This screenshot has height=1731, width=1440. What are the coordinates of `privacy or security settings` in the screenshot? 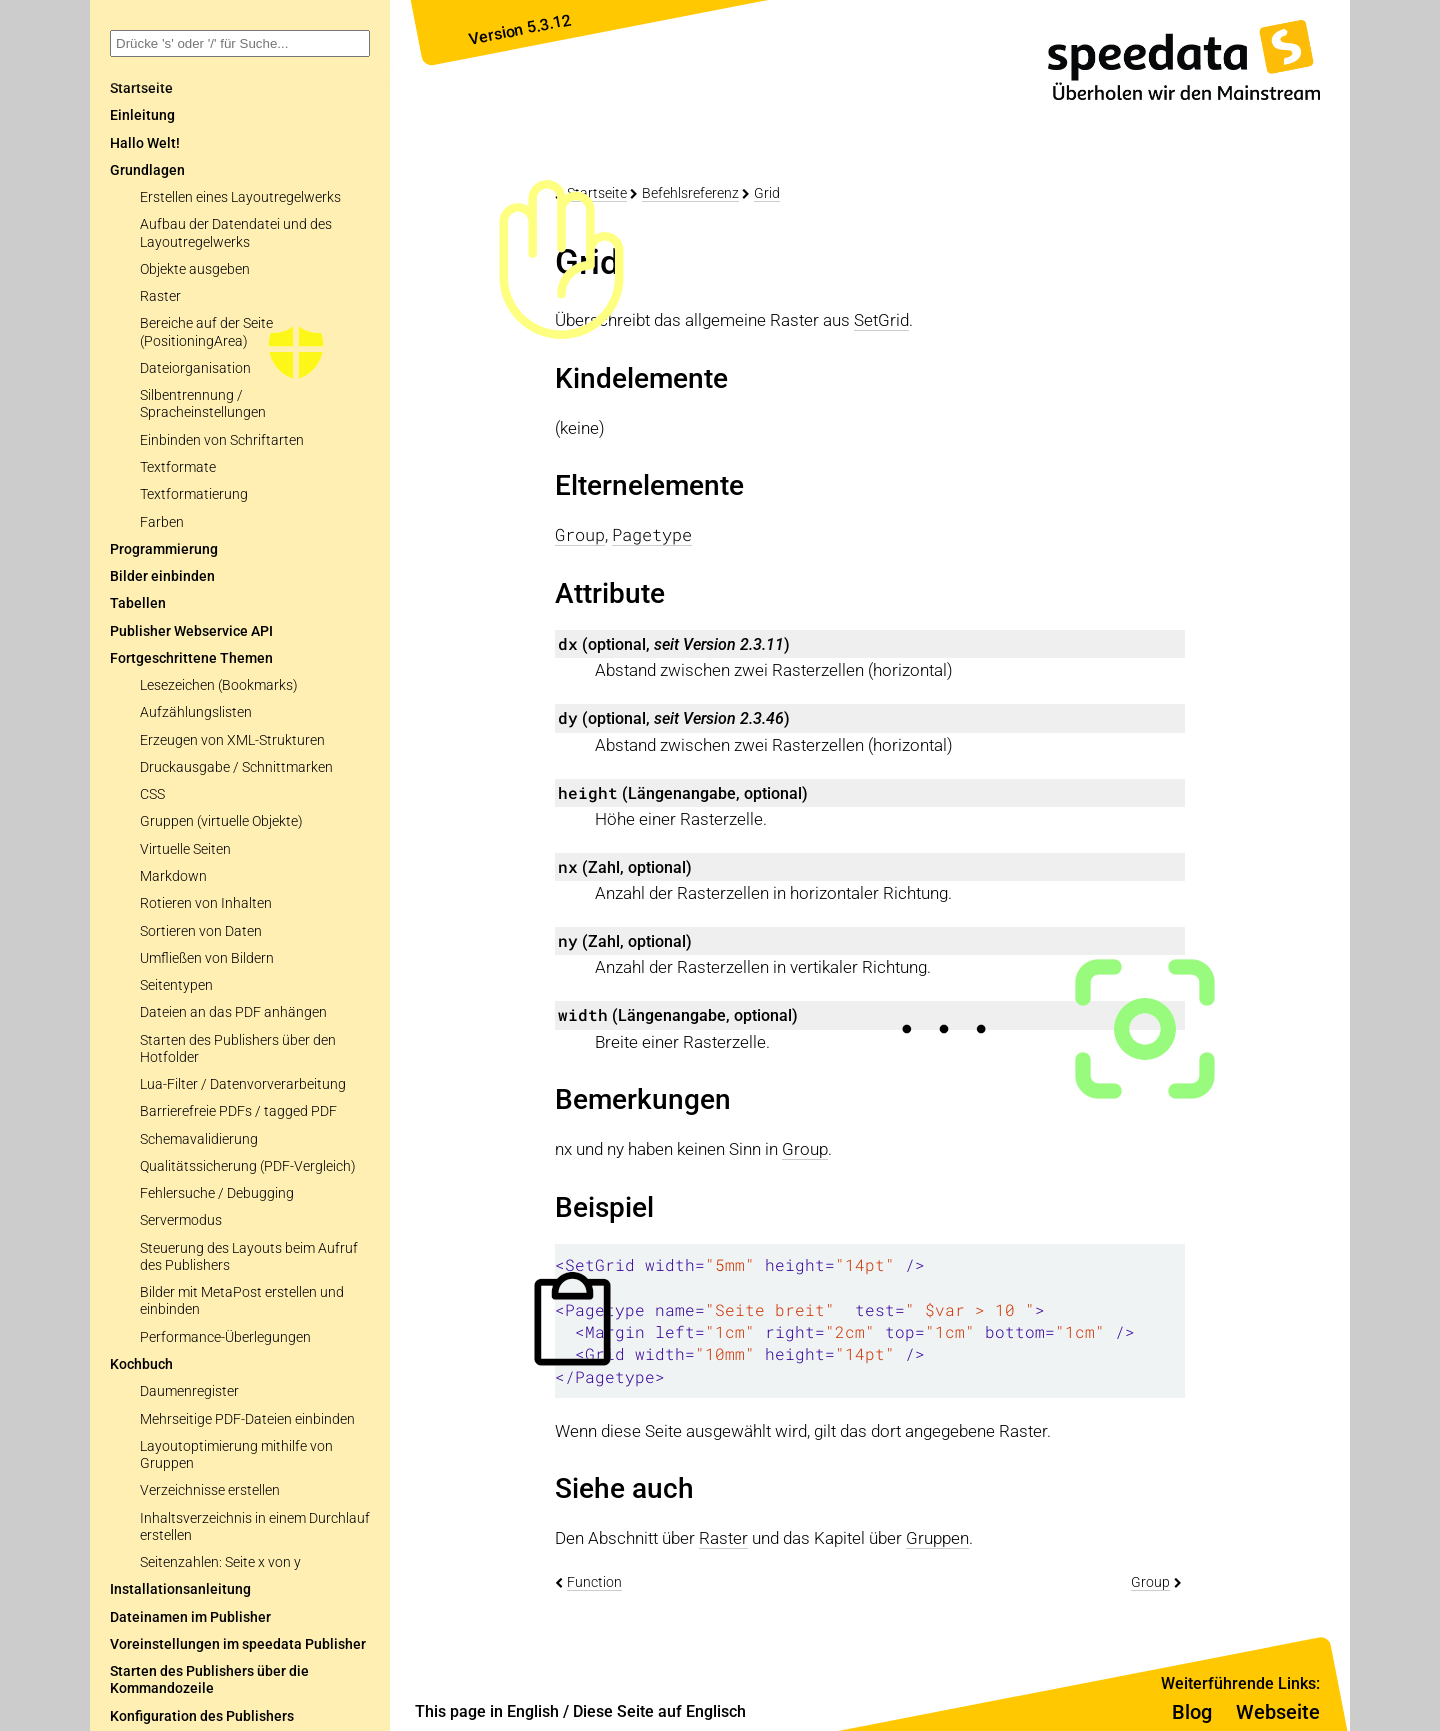 It's located at (296, 352).